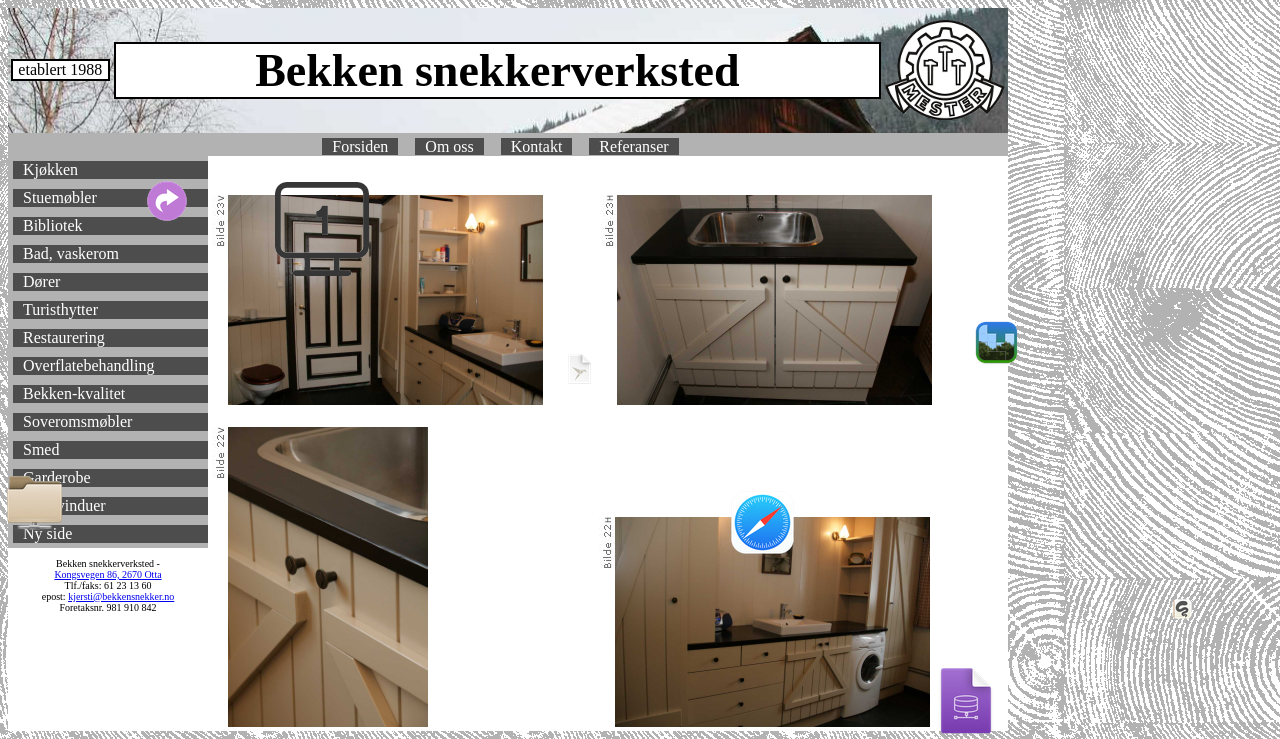 This screenshot has width=1280, height=739. What do you see at coordinates (996, 342) in the screenshot?
I see `open tetzle jigsaw puzzle game` at bounding box center [996, 342].